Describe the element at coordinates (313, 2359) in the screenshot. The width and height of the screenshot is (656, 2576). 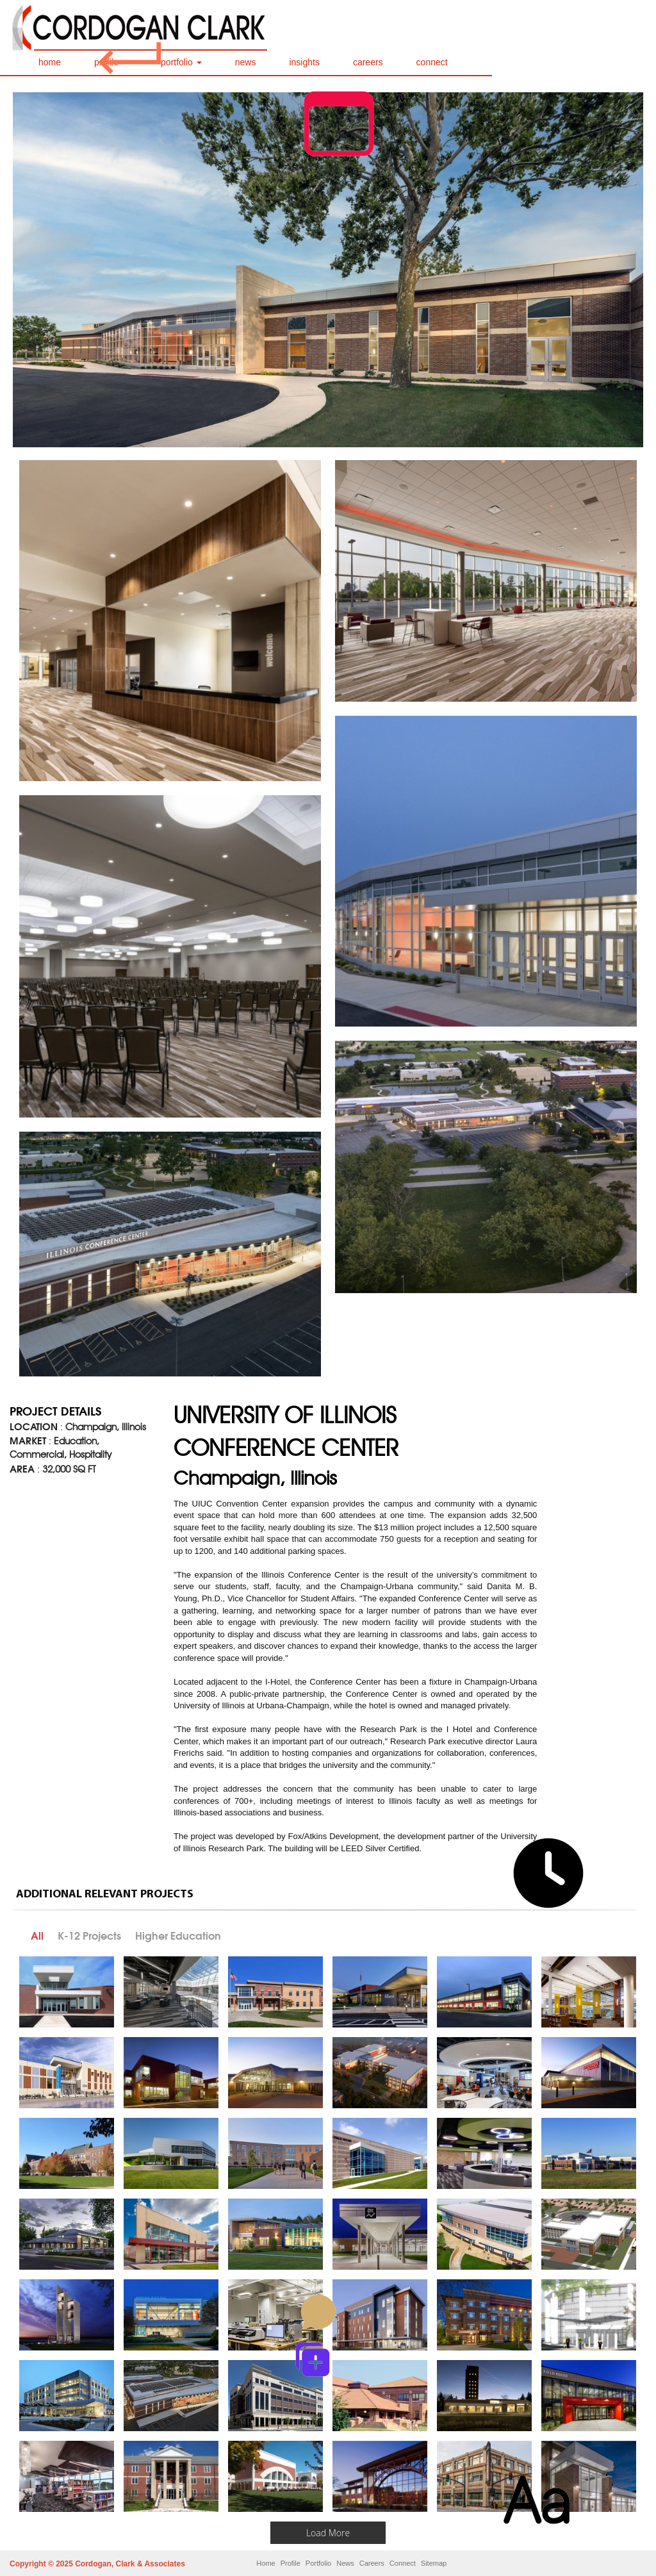
I see `duplicate or copy an item` at that location.